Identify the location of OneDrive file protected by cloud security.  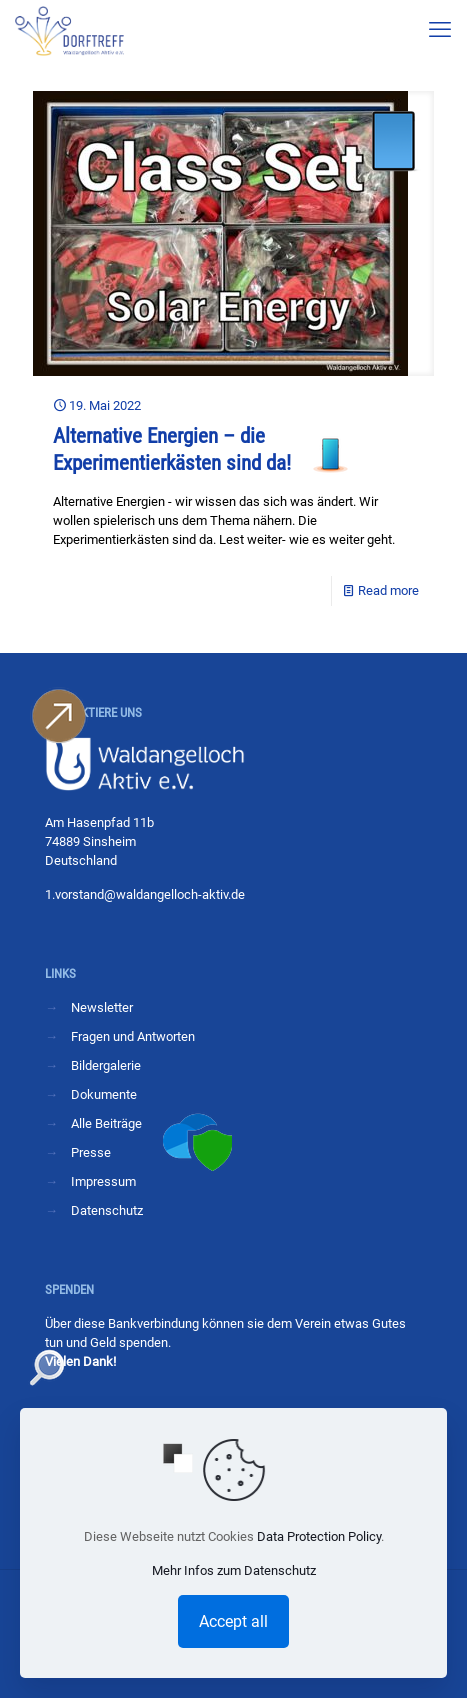
(197, 1136).